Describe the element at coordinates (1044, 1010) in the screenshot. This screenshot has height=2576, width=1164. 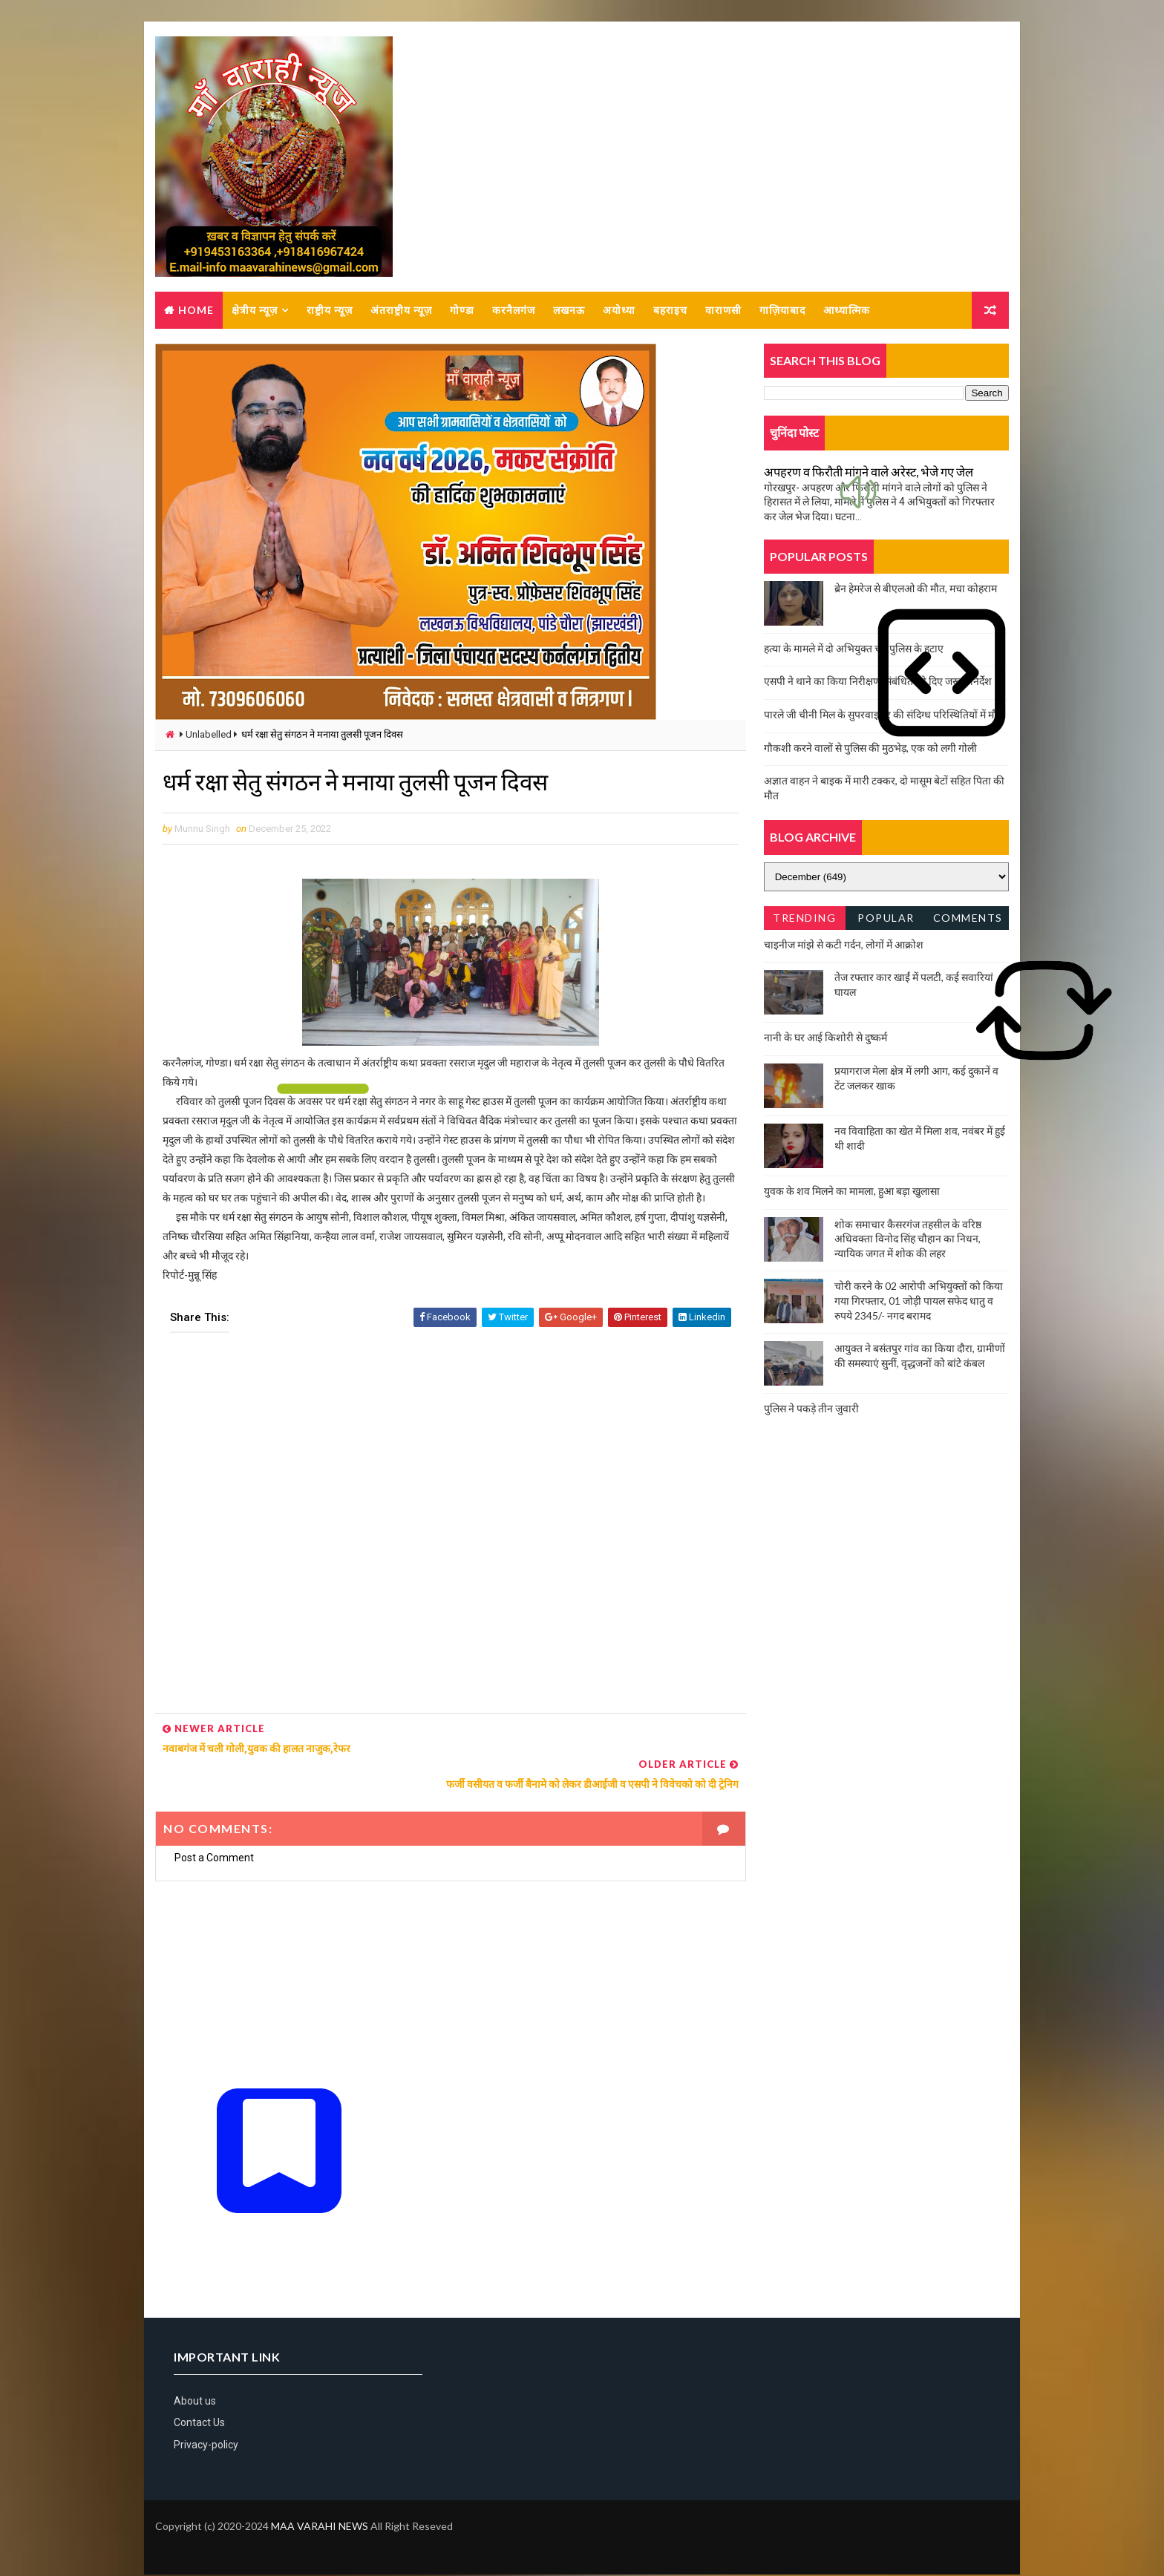
I see `refresh or reload content` at that location.